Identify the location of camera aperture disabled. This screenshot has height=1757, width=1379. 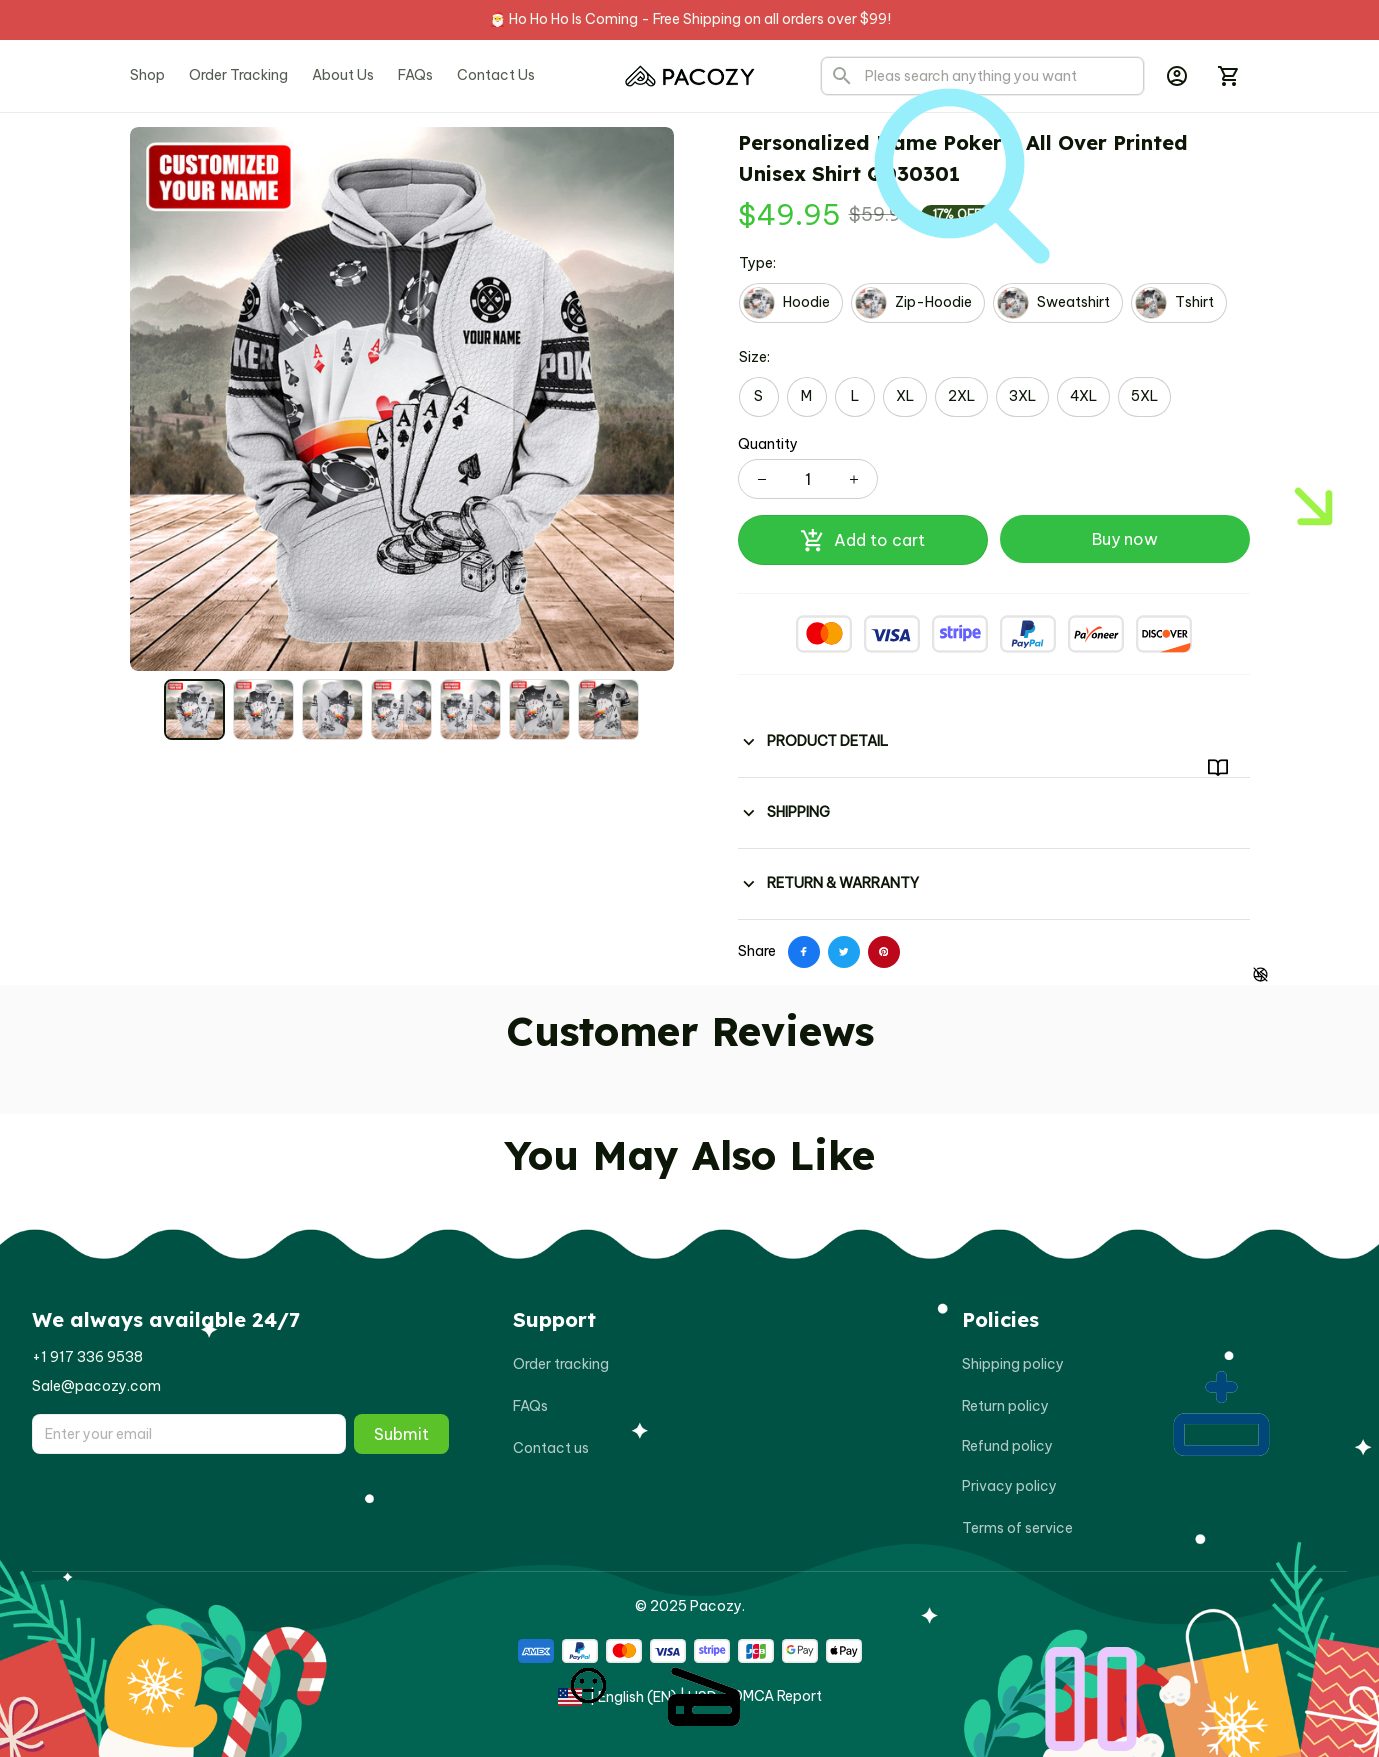
(1260, 974).